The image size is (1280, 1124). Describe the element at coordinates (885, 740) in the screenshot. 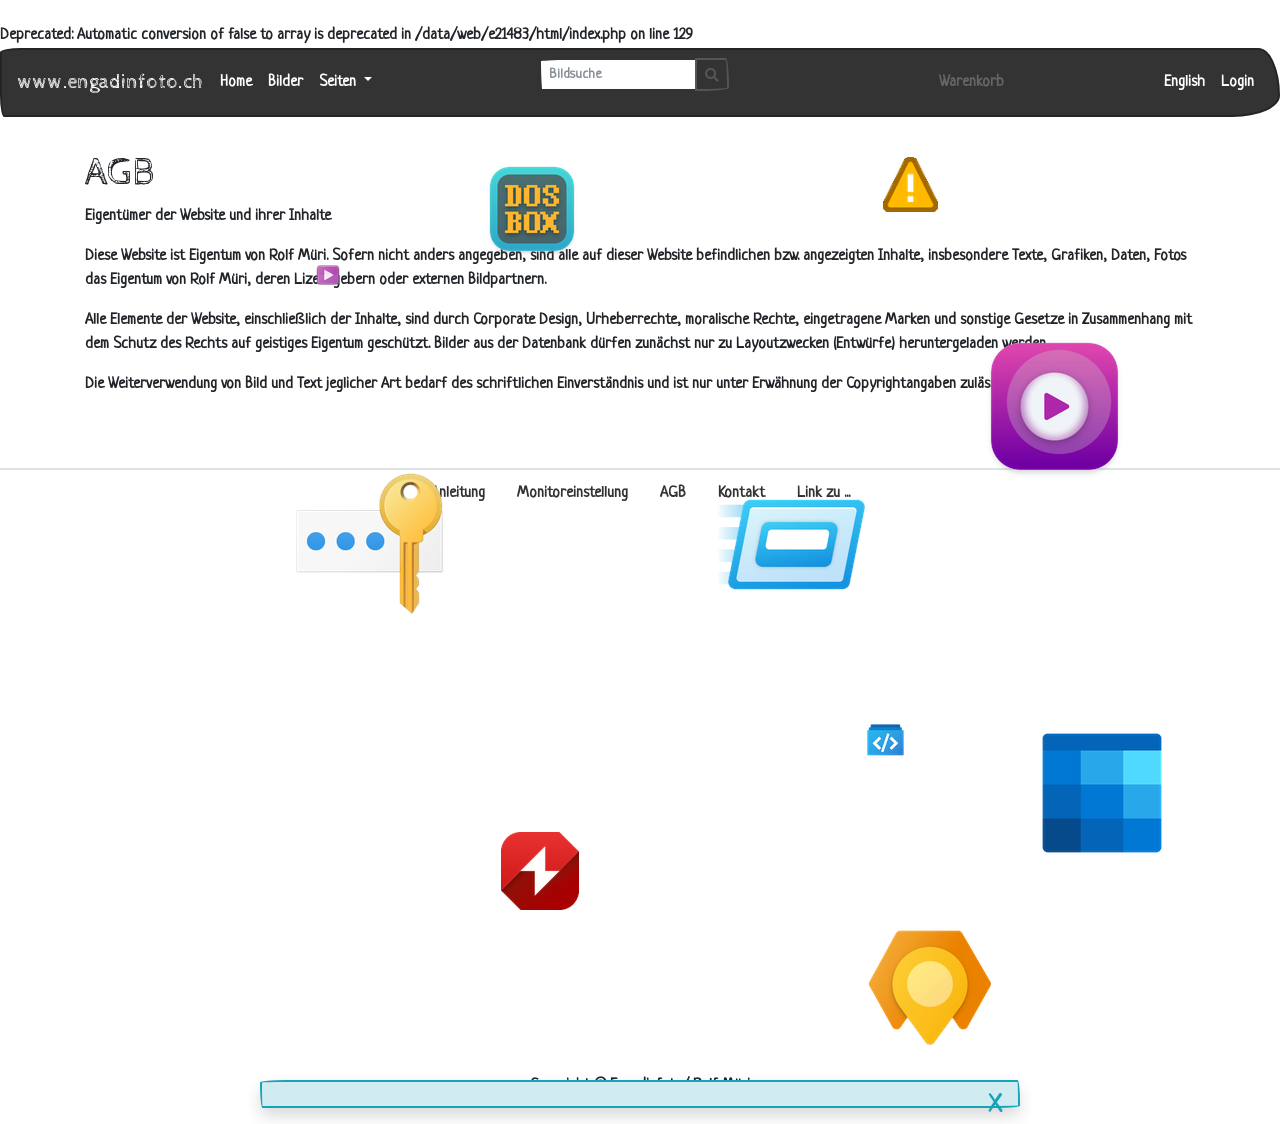

I see `open xaml application` at that location.